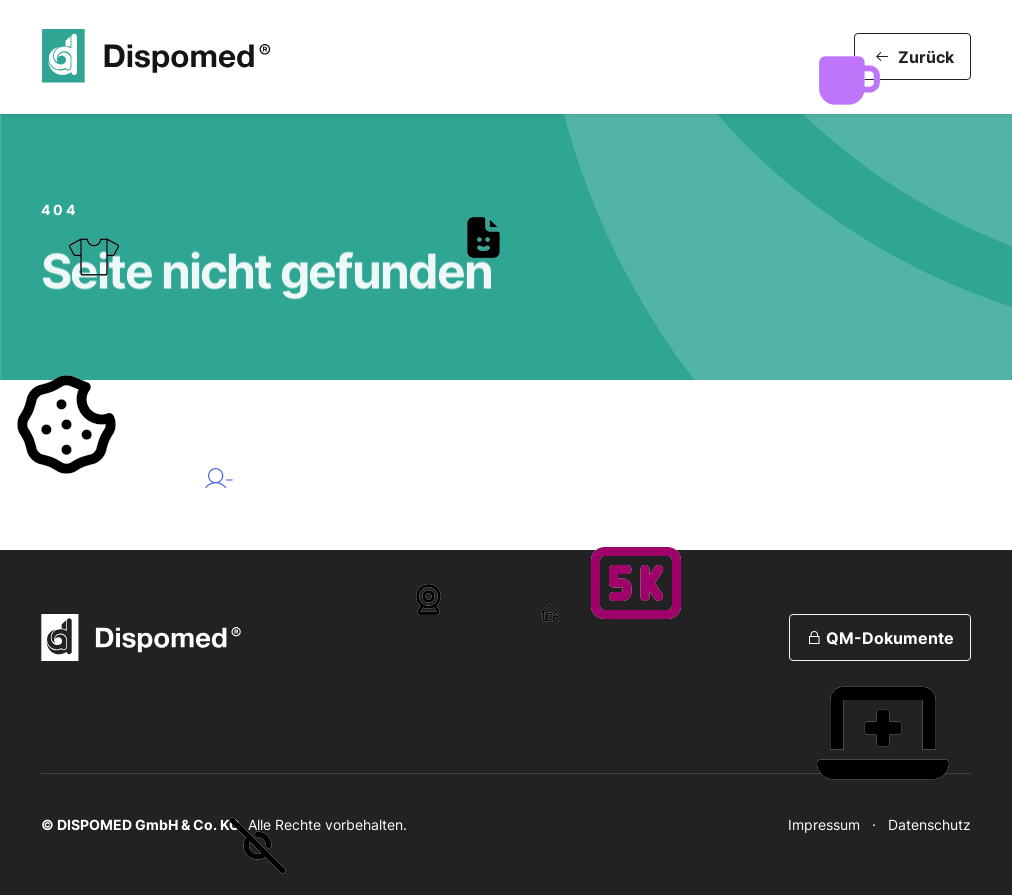 This screenshot has width=1012, height=895. What do you see at coordinates (549, 612) in the screenshot?
I see `home location with active status indicator` at bounding box center [549, 612].